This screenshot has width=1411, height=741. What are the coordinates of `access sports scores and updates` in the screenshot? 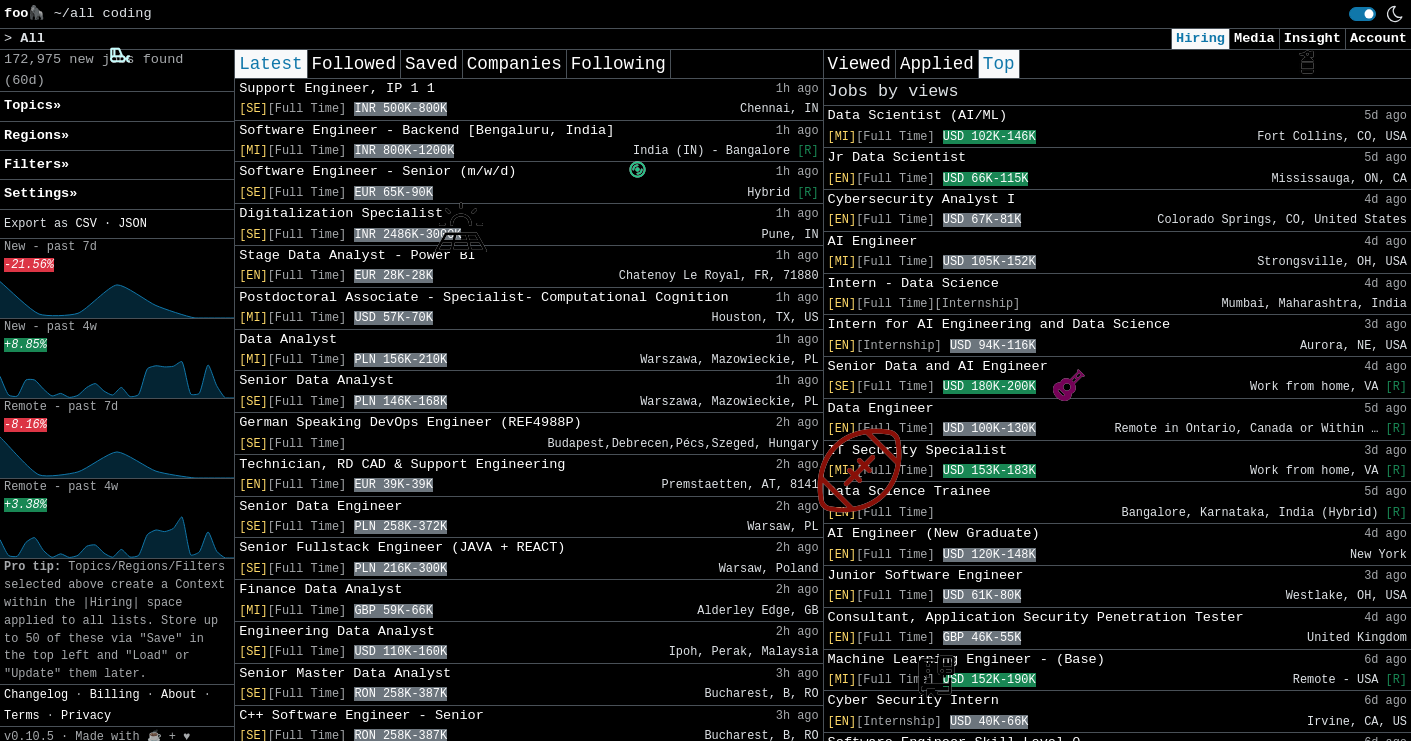 It's located at (859, 470).